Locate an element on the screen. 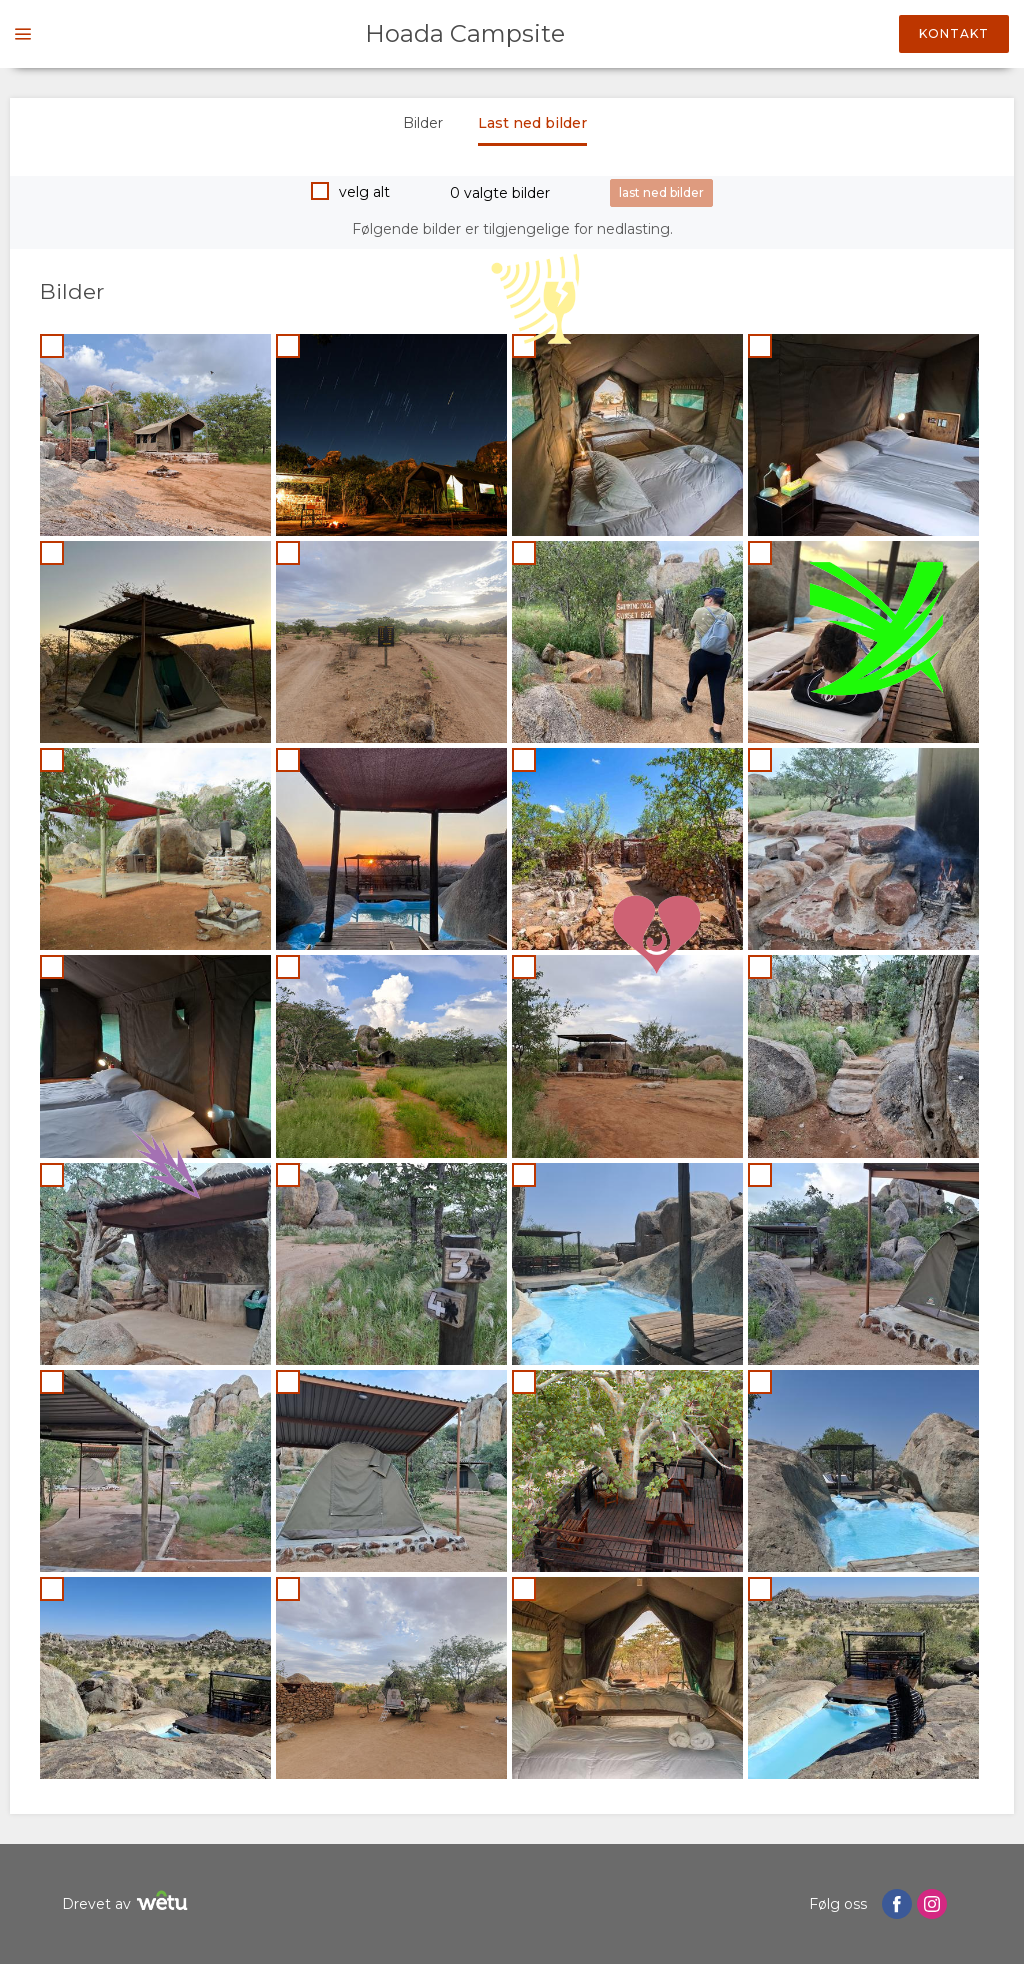  indicates a critical hit or piercing attack is located at coordinates (165, 1164).